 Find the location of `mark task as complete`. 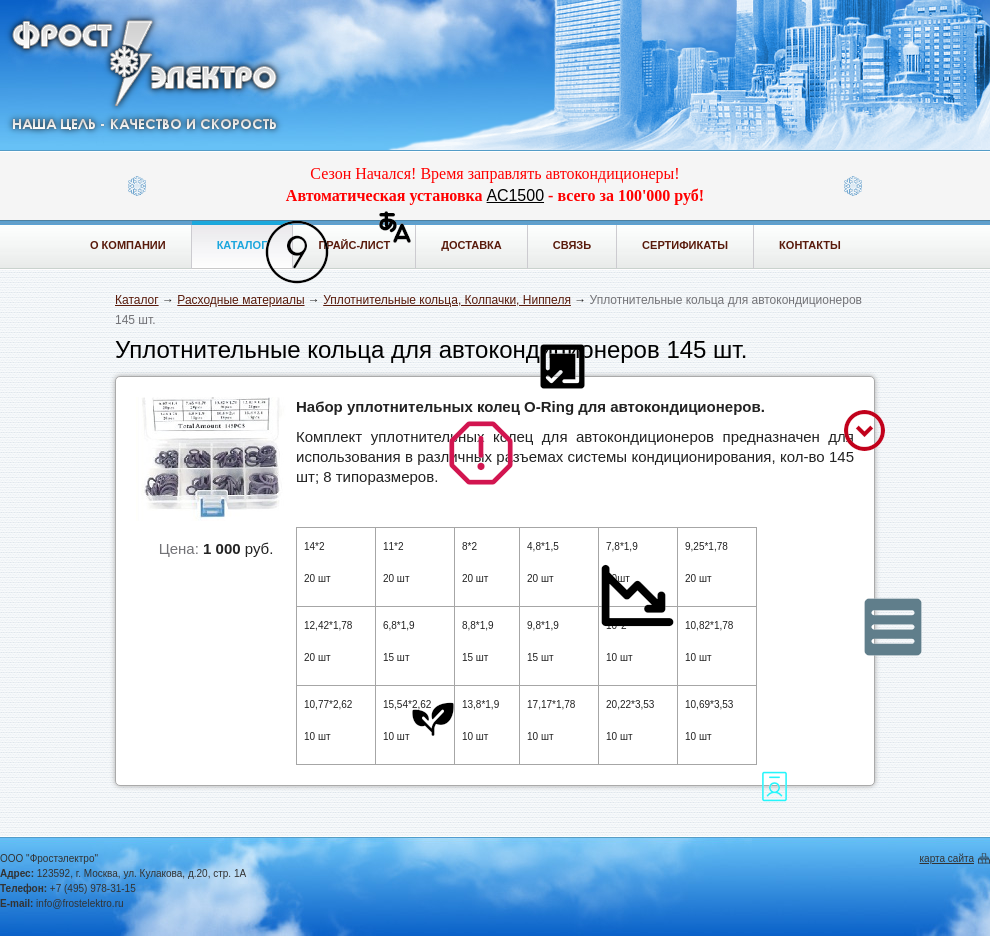

mark task as complete is located at coordinates (562, 366).